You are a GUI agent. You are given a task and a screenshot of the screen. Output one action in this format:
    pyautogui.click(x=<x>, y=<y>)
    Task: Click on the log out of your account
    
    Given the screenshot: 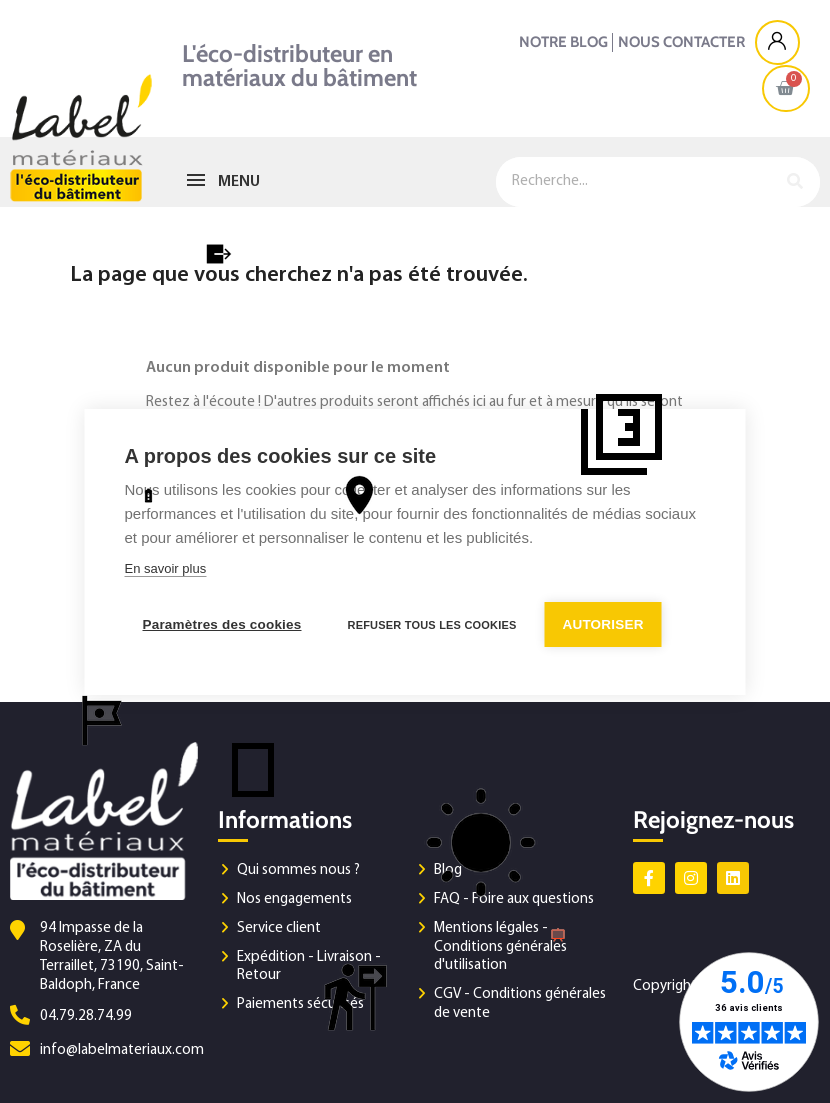 What is the action you would take?
    pyautogui.click(x=219, y=254)
    